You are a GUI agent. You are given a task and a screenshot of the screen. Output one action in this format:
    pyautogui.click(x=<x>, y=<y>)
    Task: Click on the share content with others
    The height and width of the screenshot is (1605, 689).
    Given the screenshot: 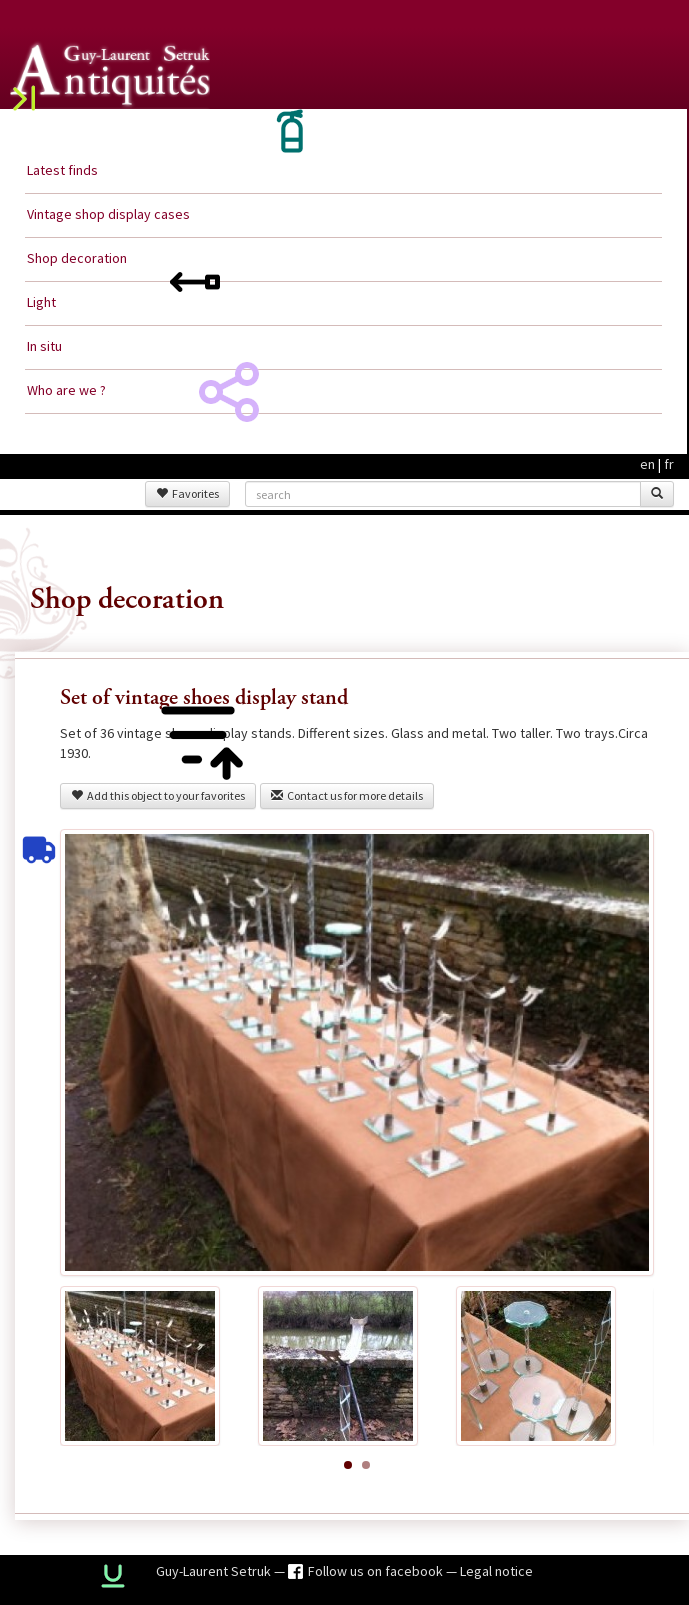 What is the action you would take?
    pyautogui.click(x=229, y=392)
    